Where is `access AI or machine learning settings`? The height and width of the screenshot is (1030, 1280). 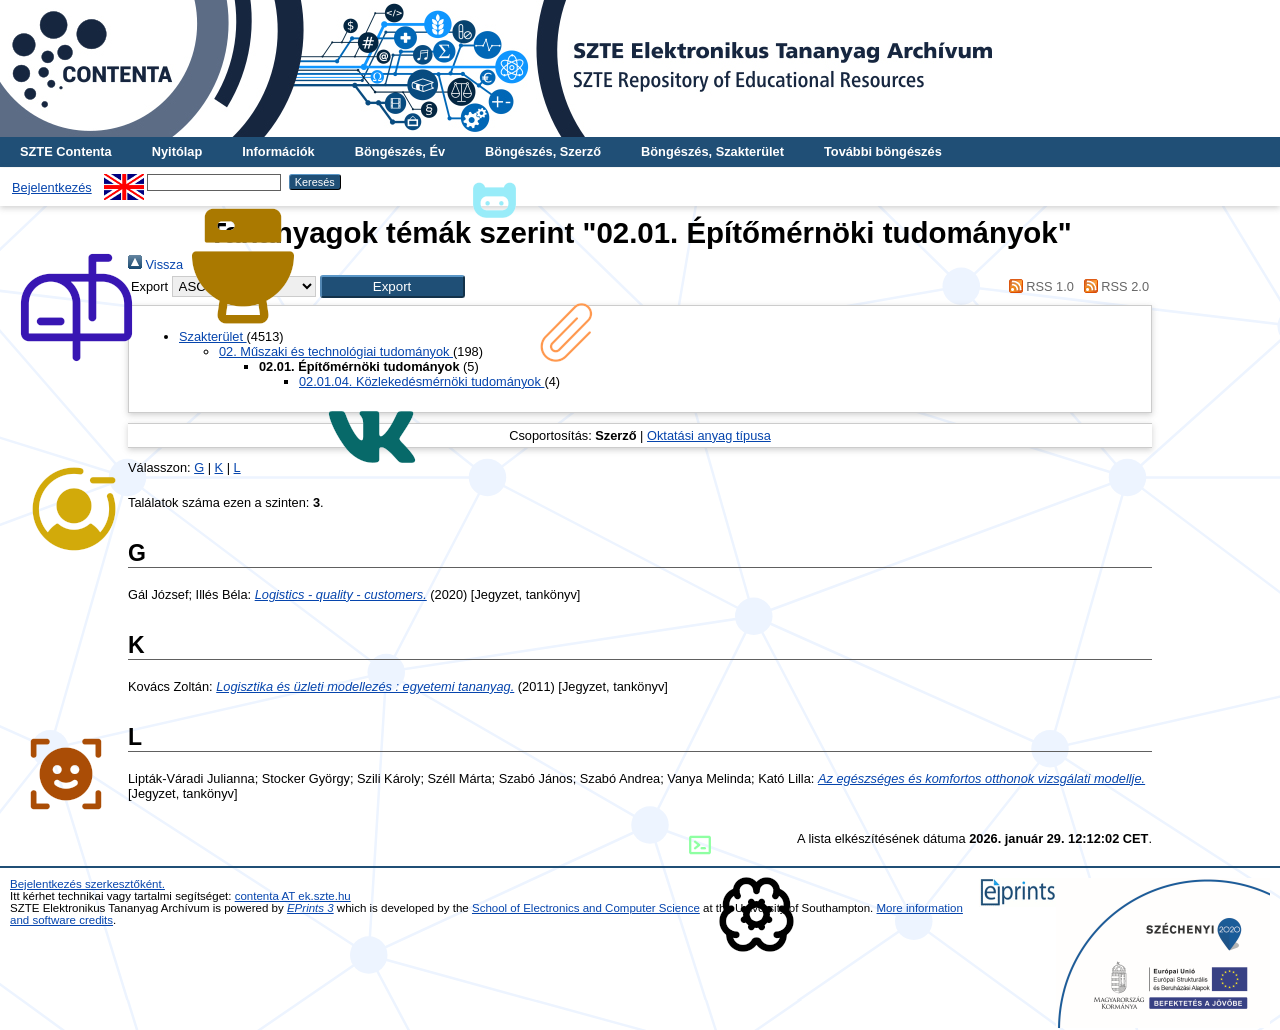 access AI or machine learning settings is located at coordinates (756, 914).